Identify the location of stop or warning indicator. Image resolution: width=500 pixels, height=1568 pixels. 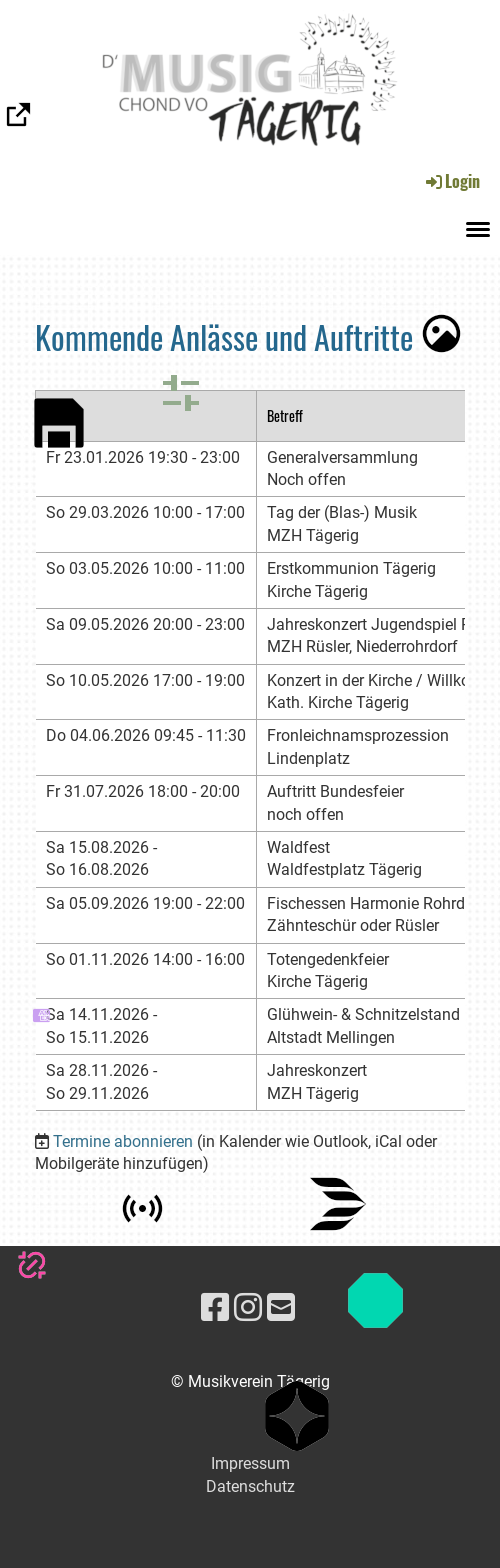
(375, 1300).